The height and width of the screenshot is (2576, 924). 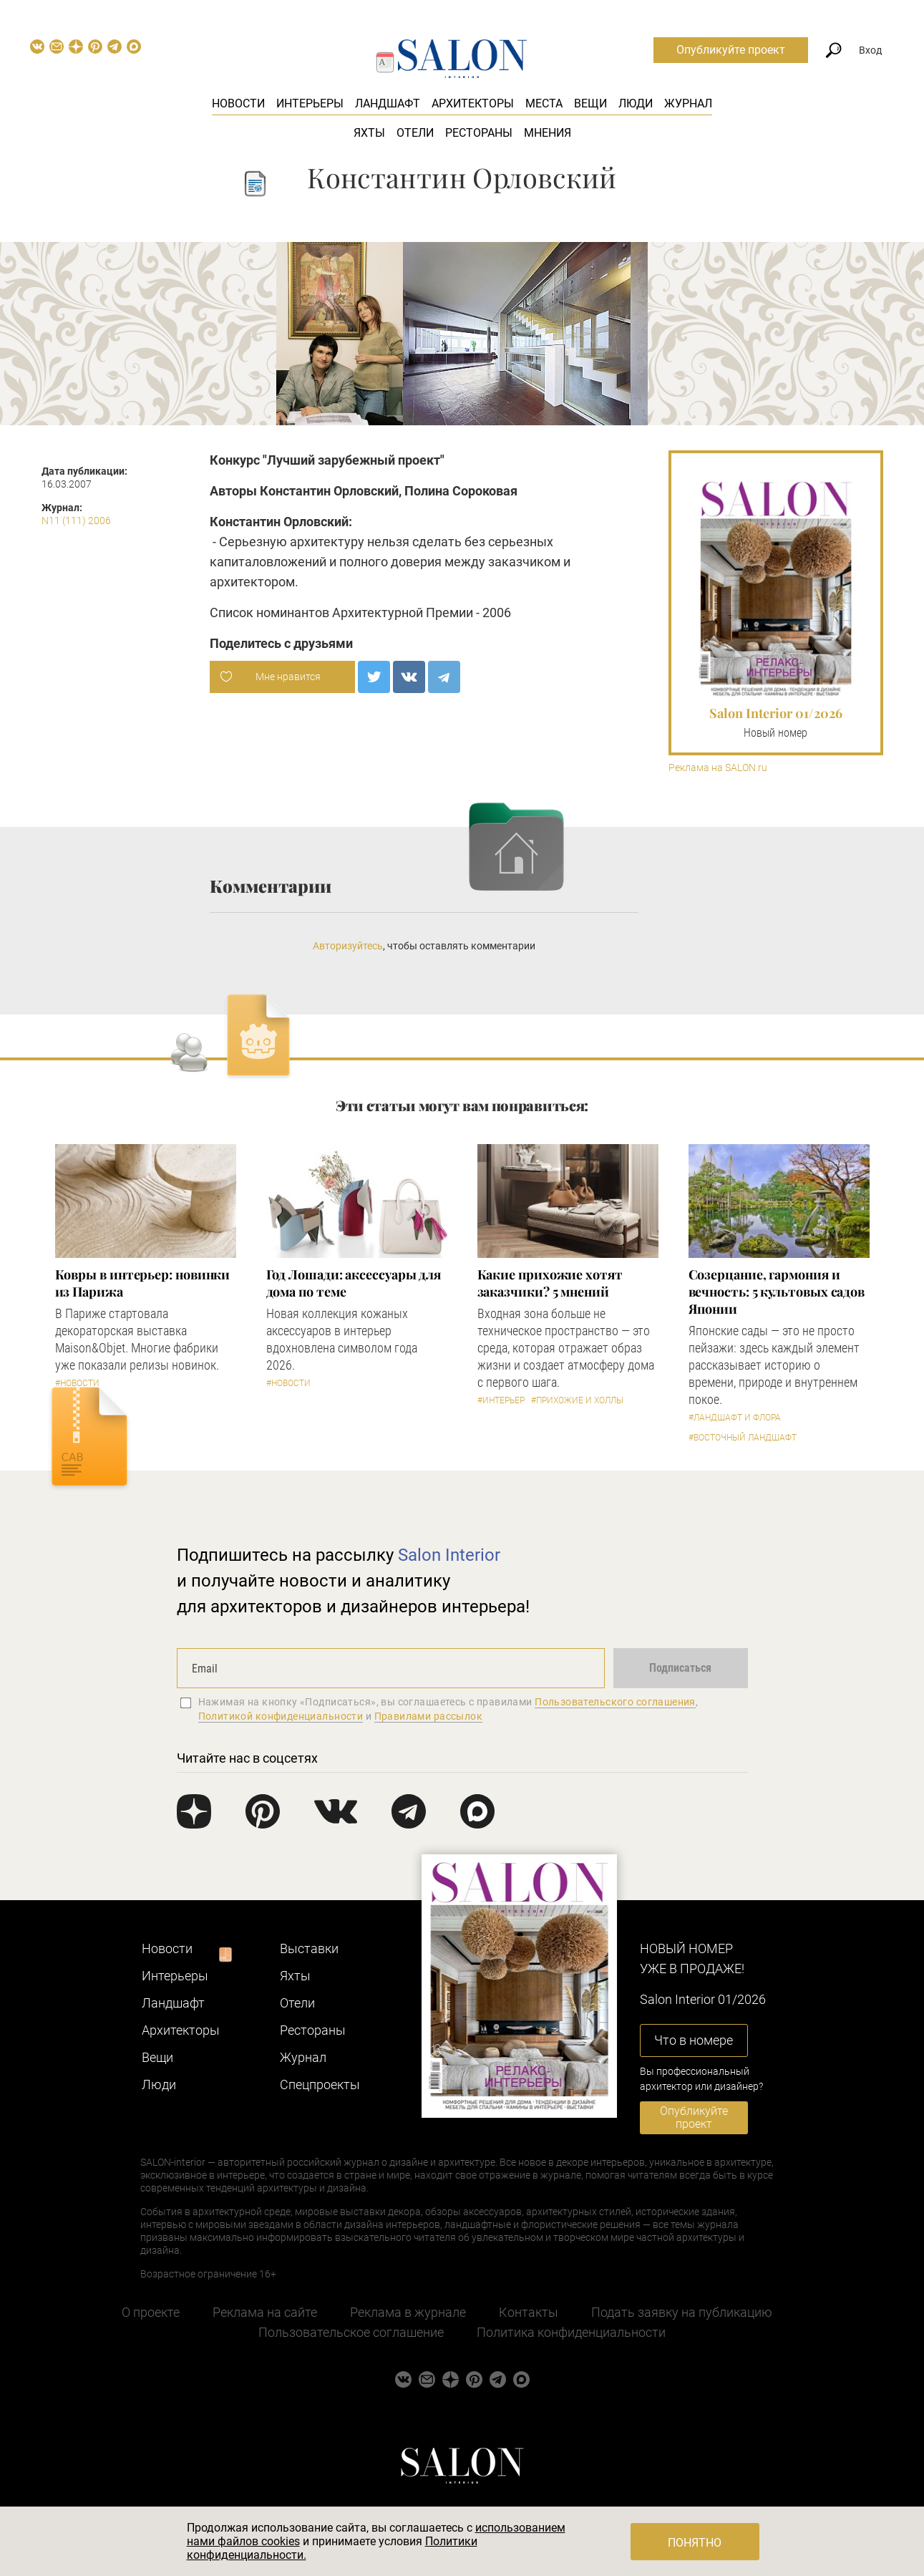 What do you see at coordinates (385, 62) in the screenshot?
I see `open ebook reader application` at bounding box center [385, 62].